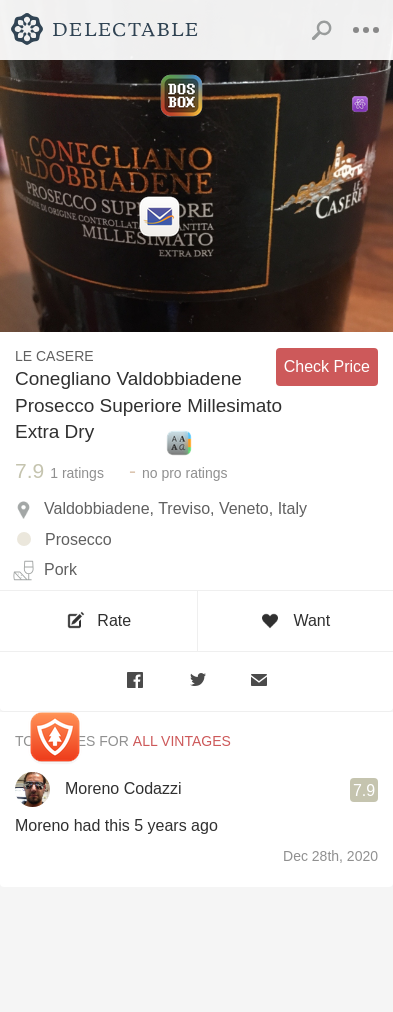 The width and height of the screenshot is (393, 1012). I want to click on open the fonts management app, so click(179, 443).